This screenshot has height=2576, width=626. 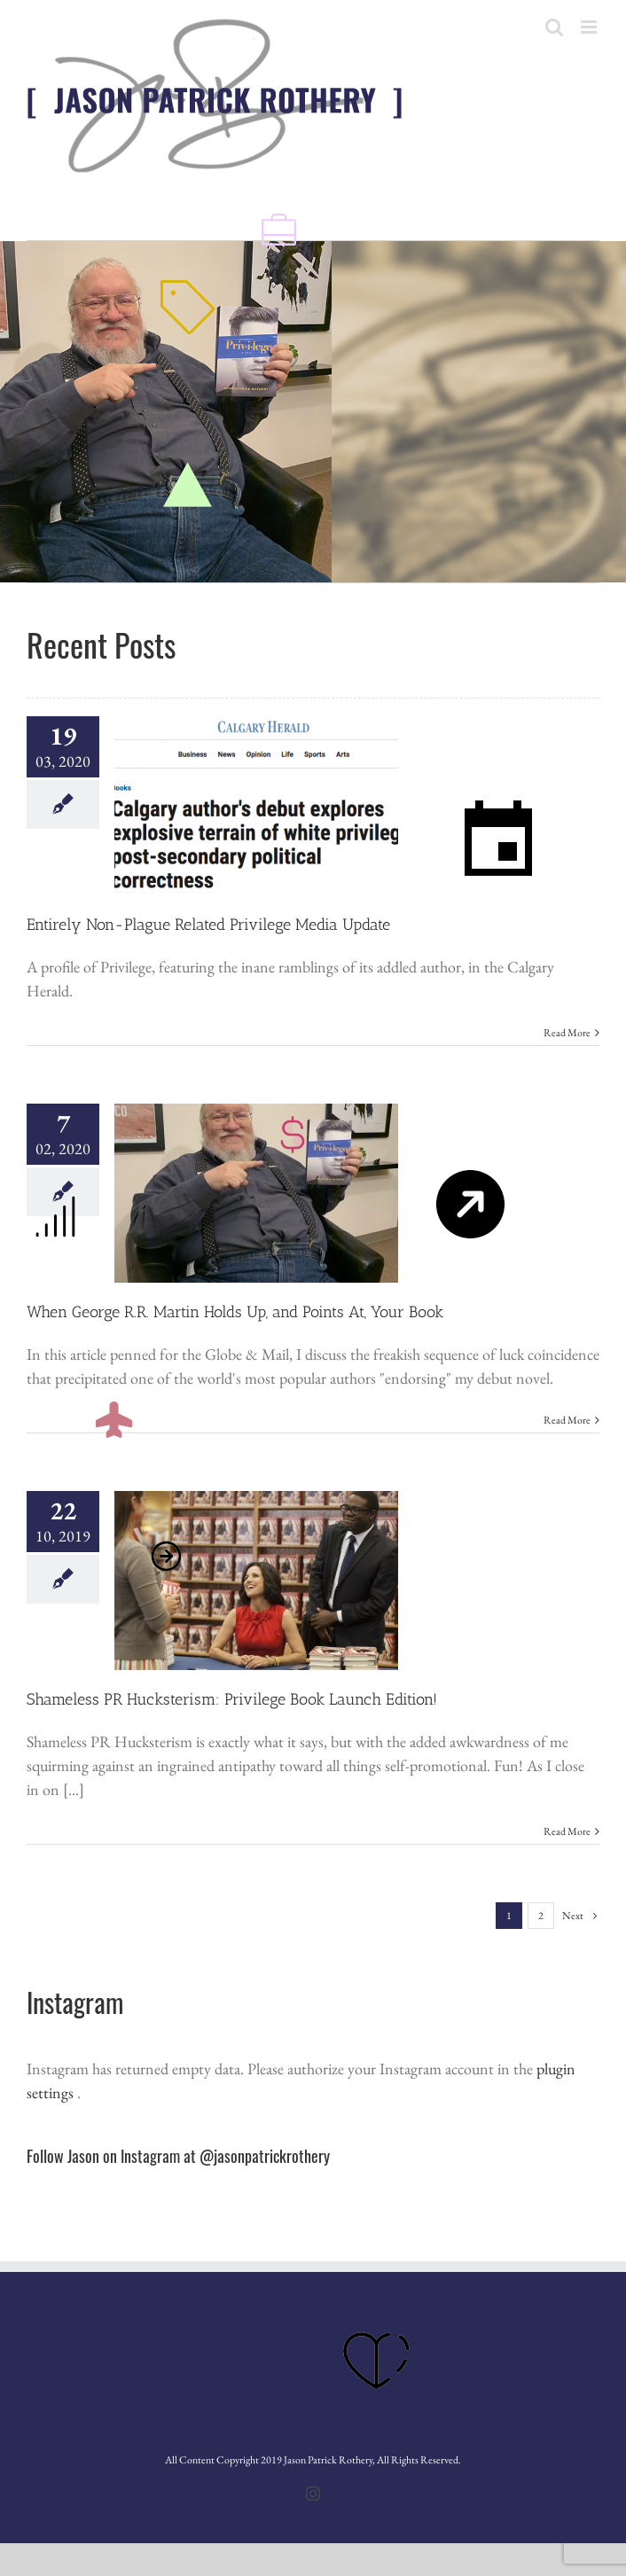 I want to click on proceed to the next step, so click(x=166, y=1556).